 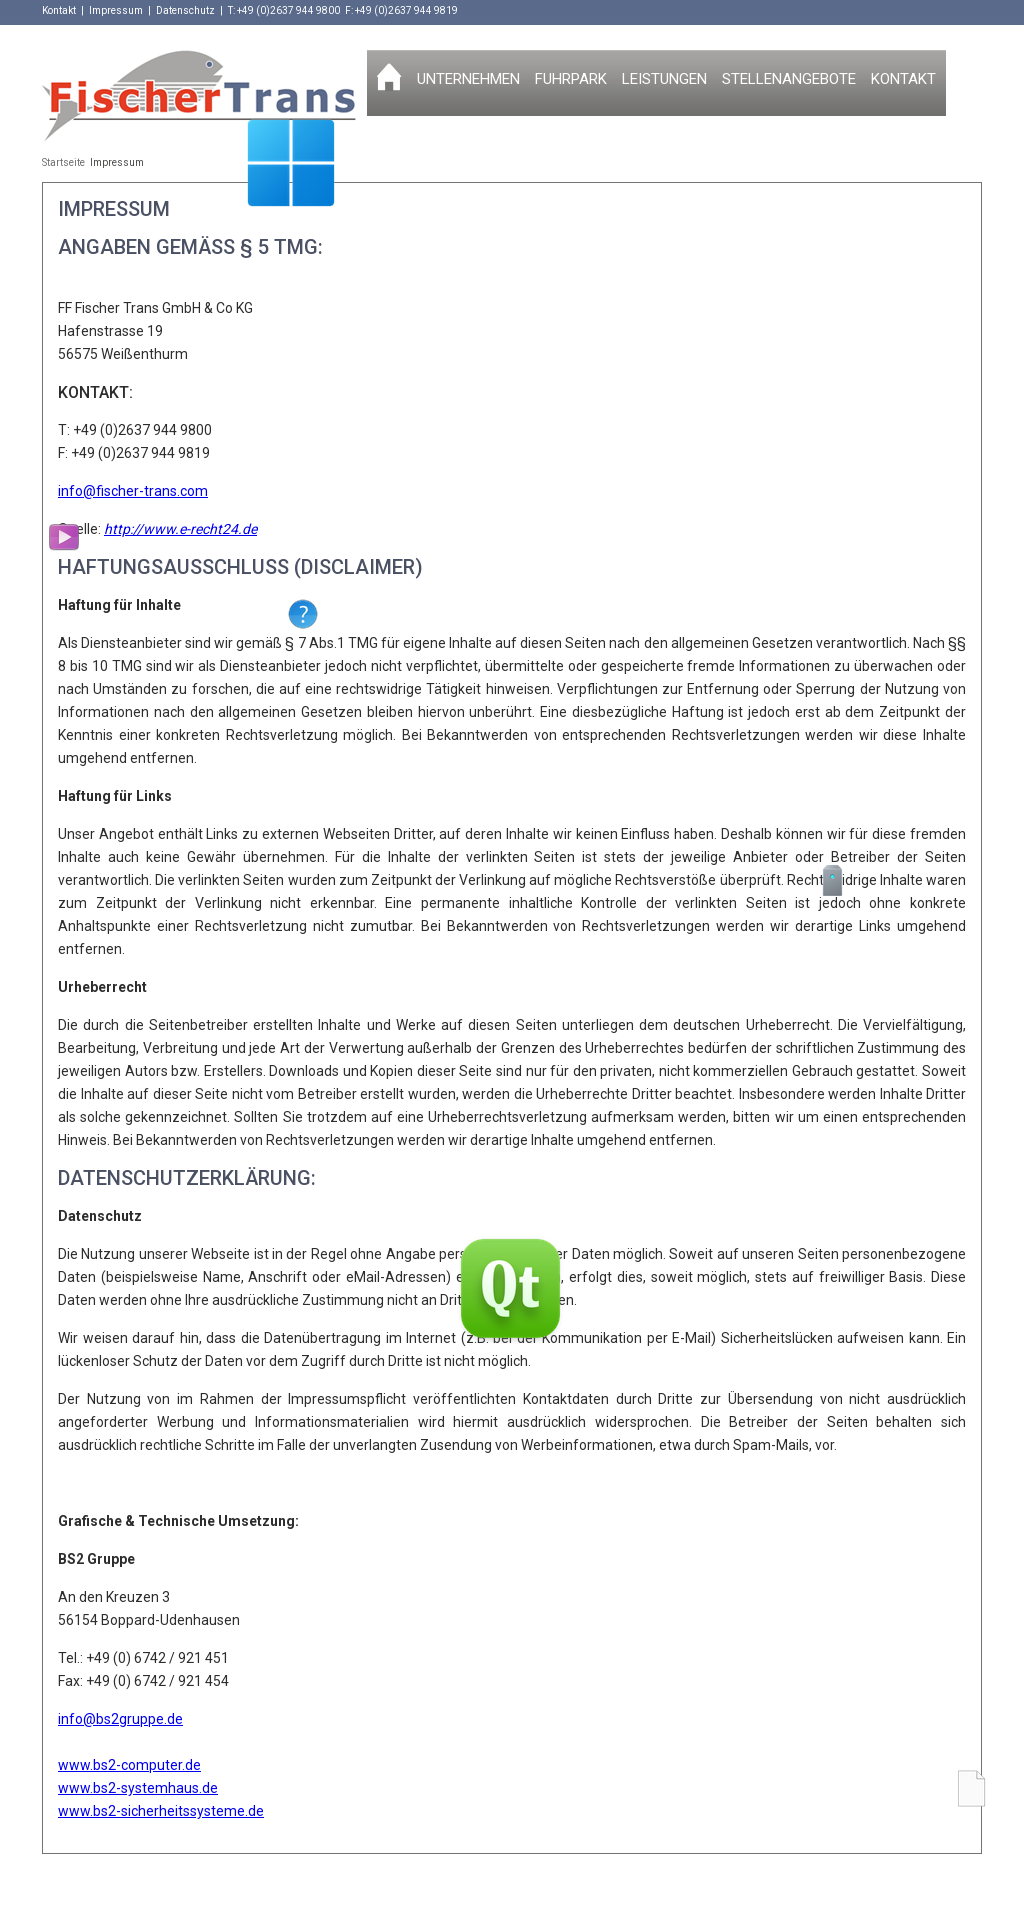 What do you see at coordinates (971, 1788) in the screenshot?
I see `a generic file or document` at bounding box center [971, 1788].